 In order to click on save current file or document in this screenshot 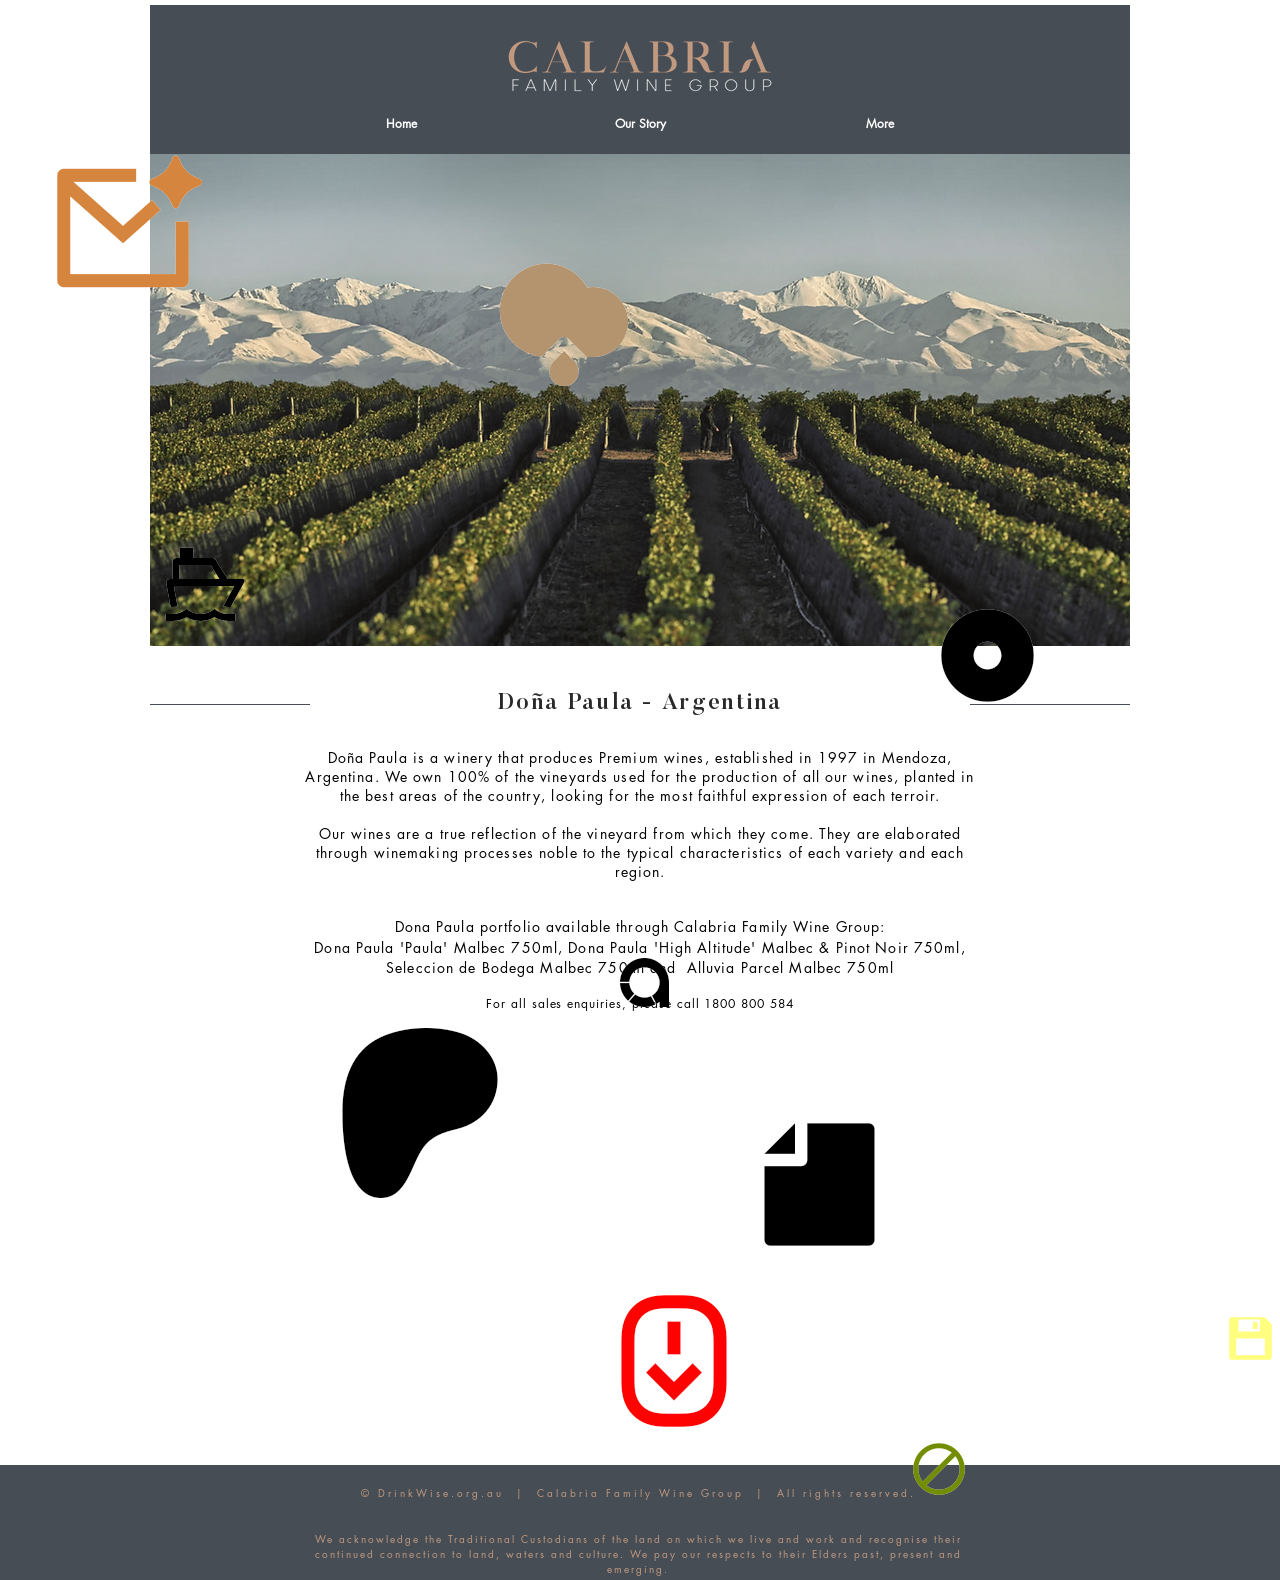, I will do `click(1250, 1338)`.